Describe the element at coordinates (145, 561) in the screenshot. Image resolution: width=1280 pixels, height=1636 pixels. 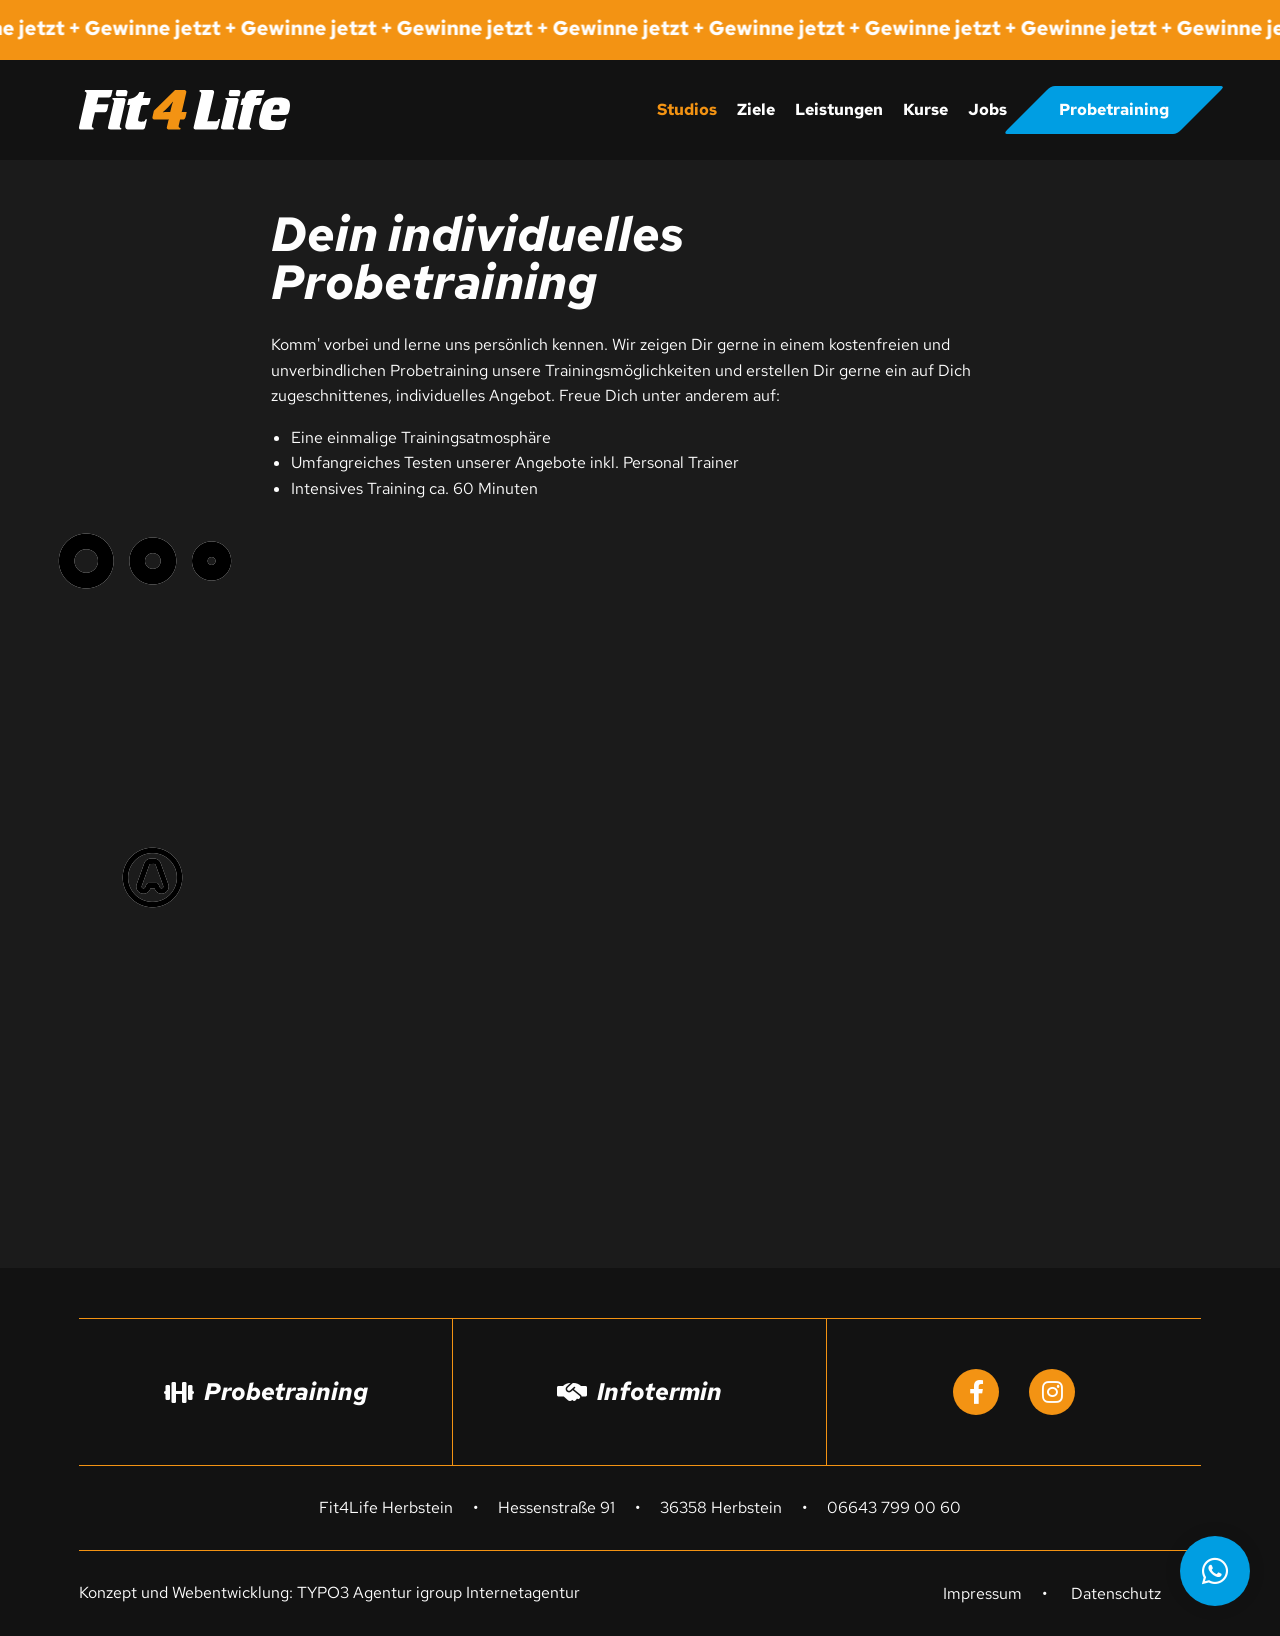
I see `access Mixpanel analytics dashboard` at that location.